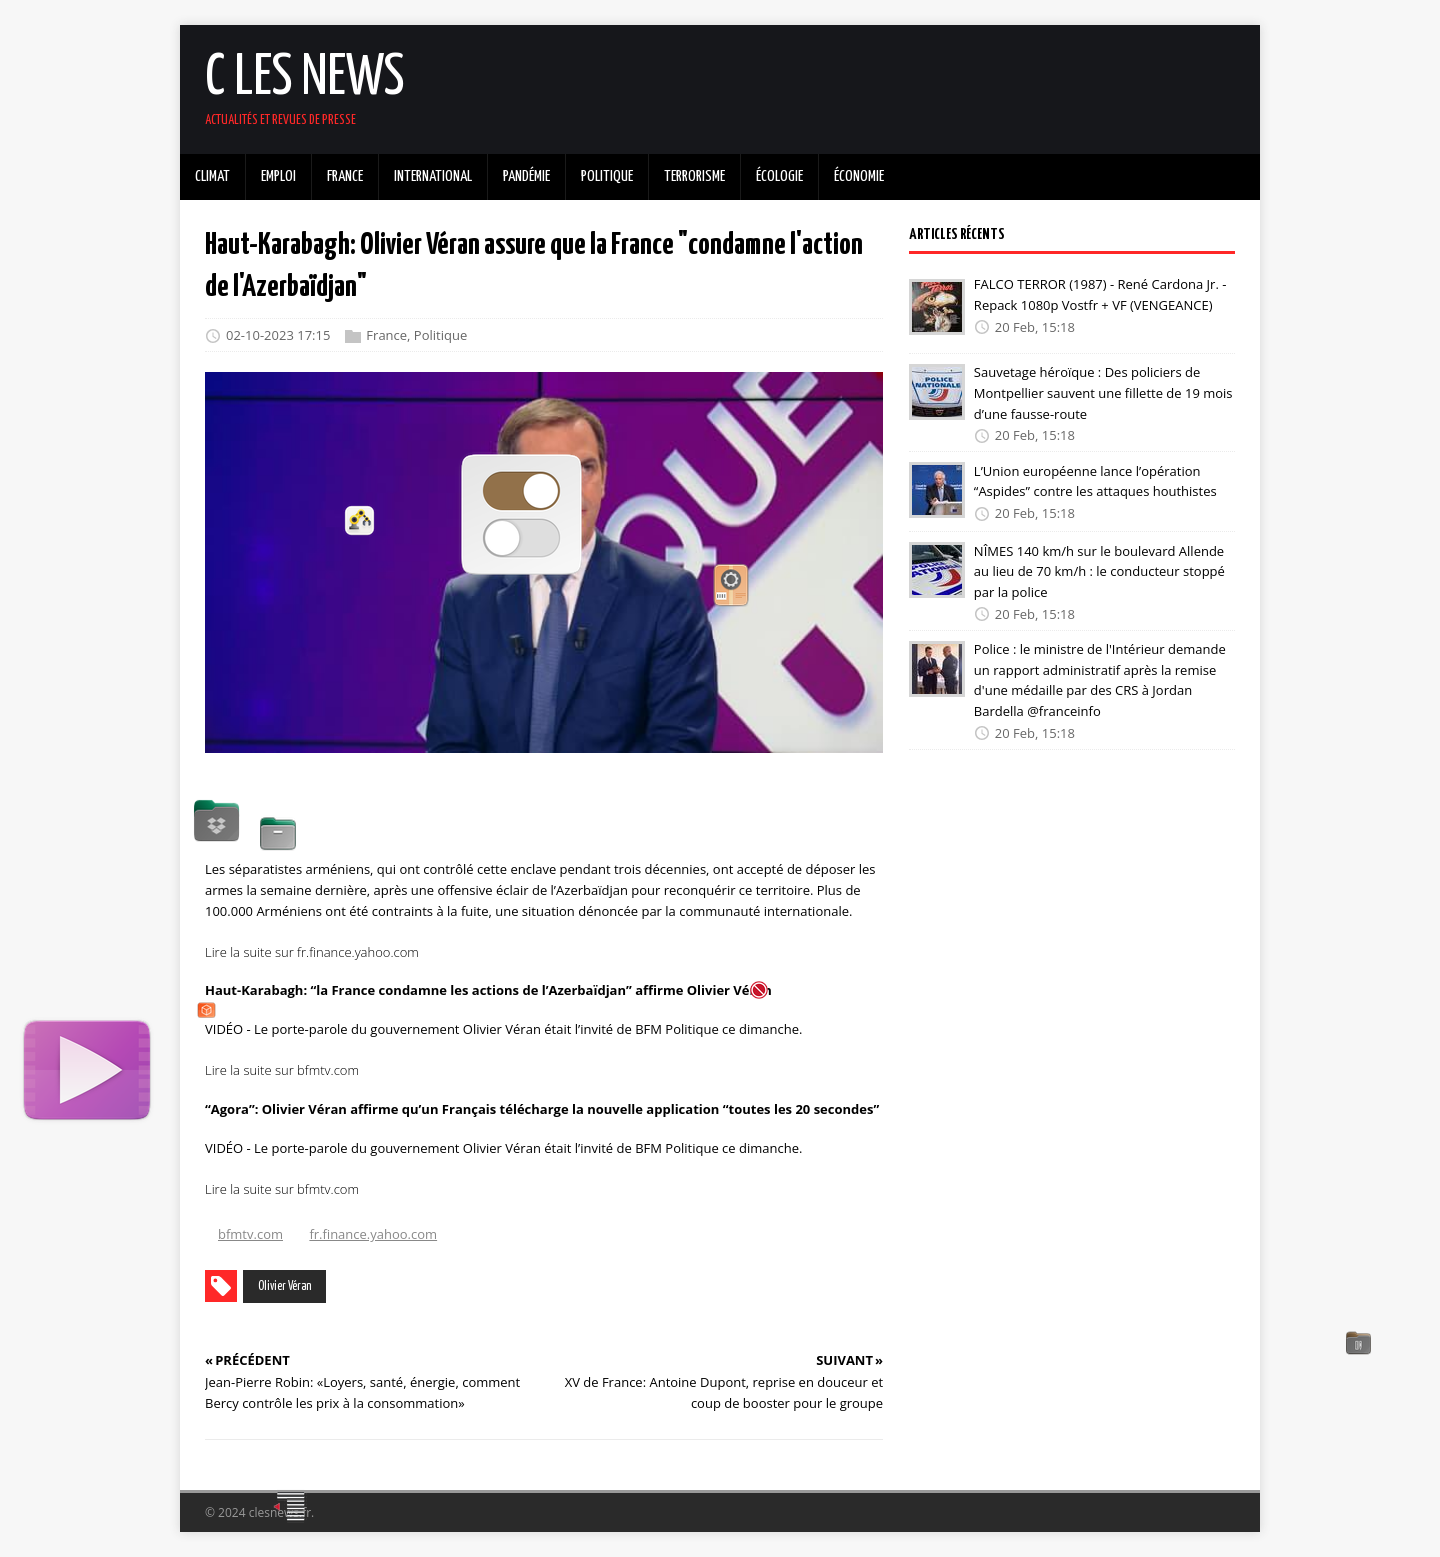  What do you see at coordinates (1358, 1342) in the screenshot?
I see `access your templates folder` at bounding box center [1358, 1342].